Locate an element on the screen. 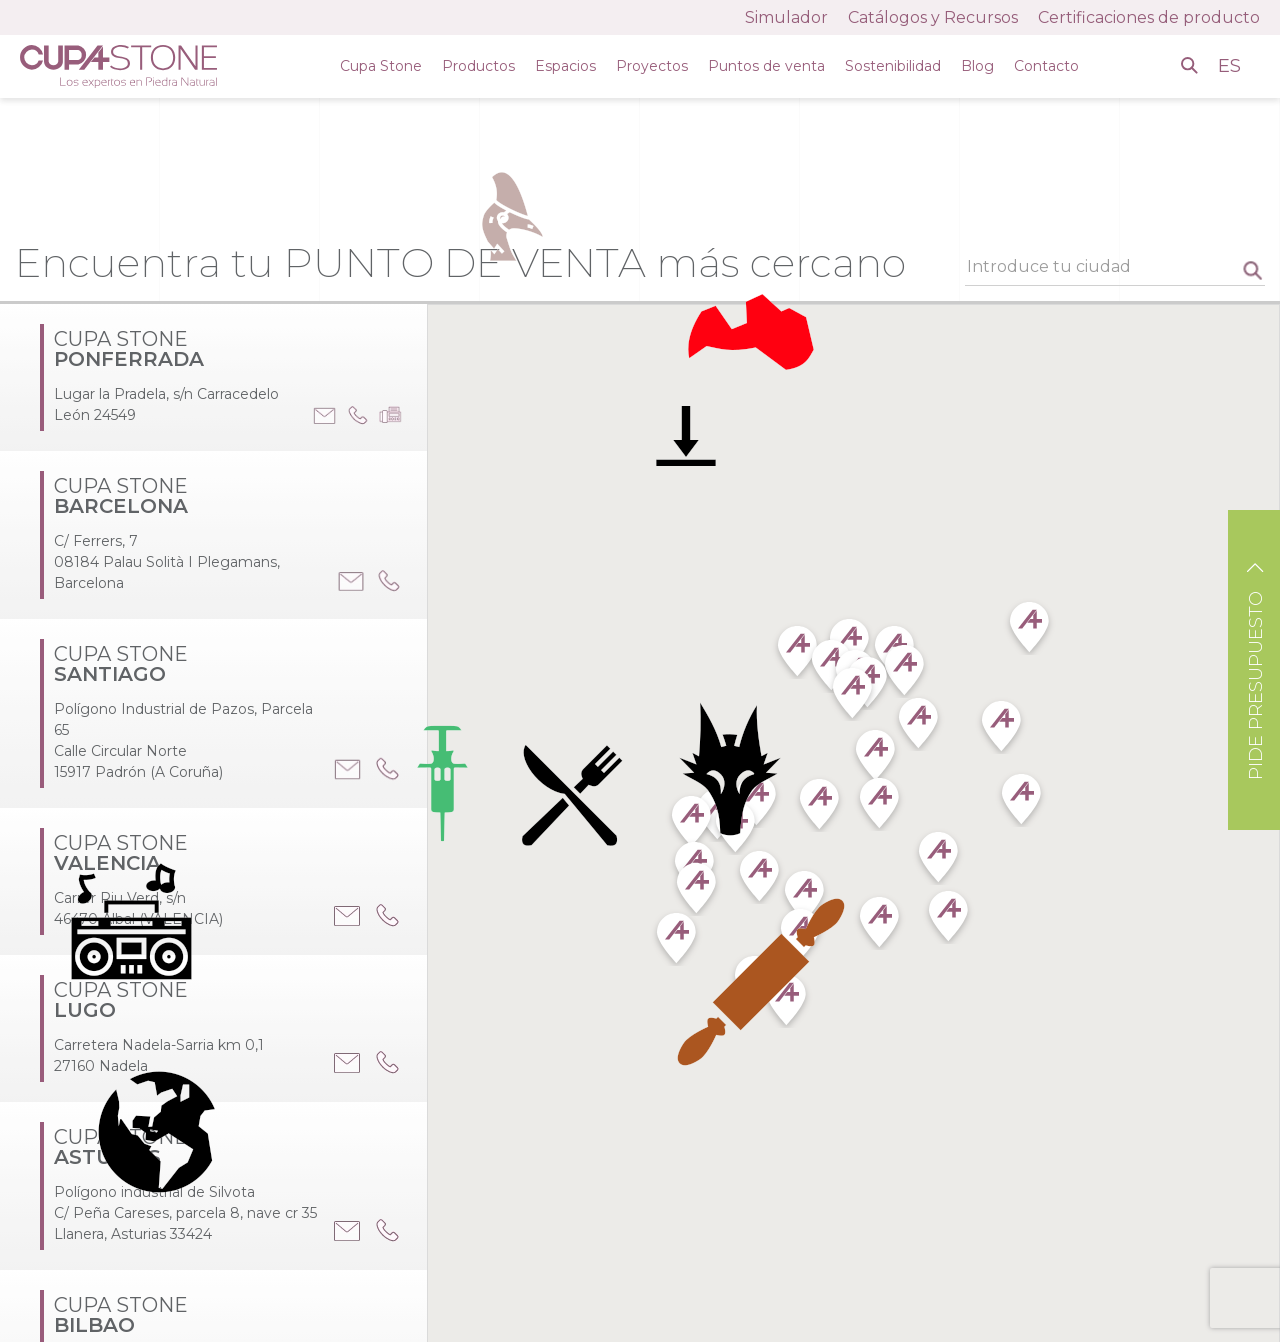 This screenshot has height=1342, width=1280. access health or medical settings is located at coordinates (442, 783).